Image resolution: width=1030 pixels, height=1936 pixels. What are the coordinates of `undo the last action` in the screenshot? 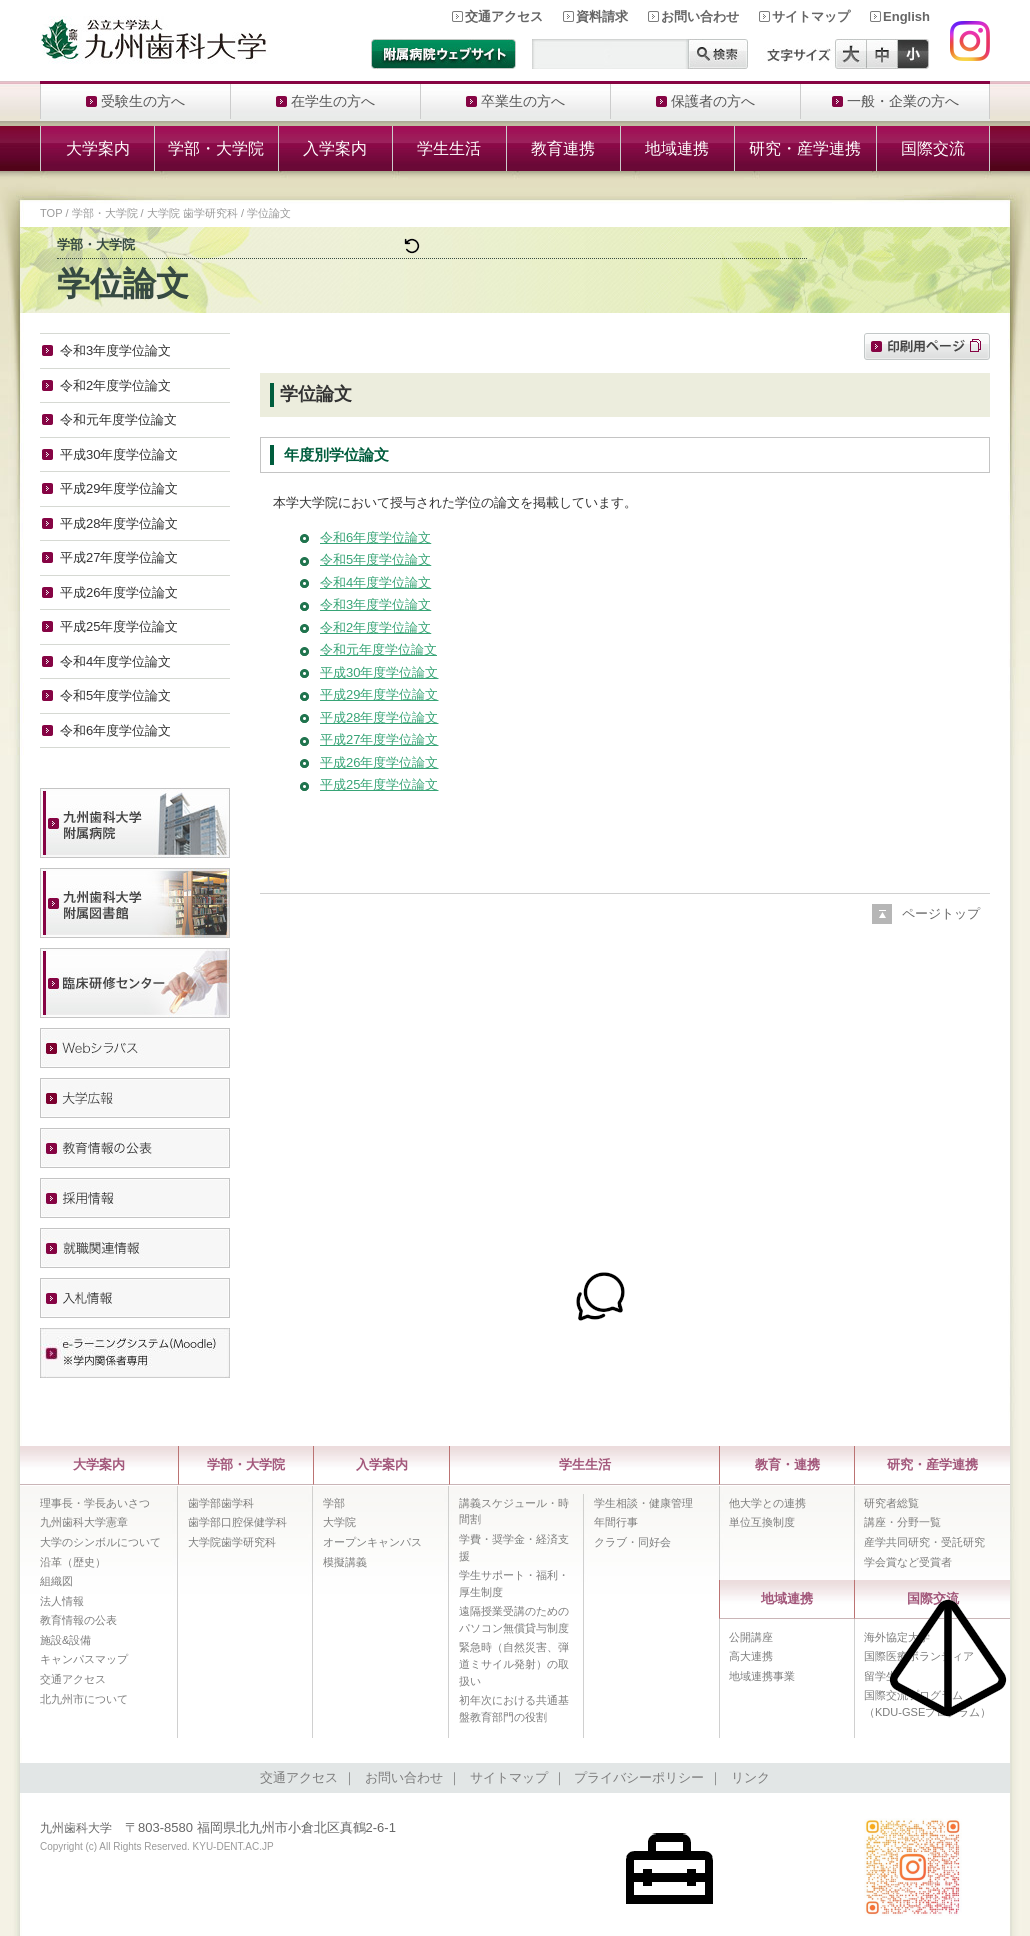 It's located at (412, 246).